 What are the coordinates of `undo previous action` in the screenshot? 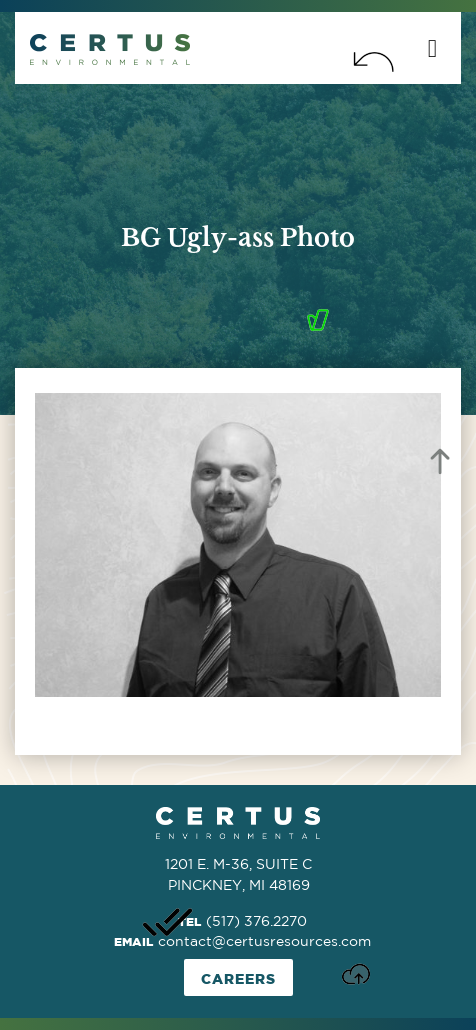 It's located at (374, 60).